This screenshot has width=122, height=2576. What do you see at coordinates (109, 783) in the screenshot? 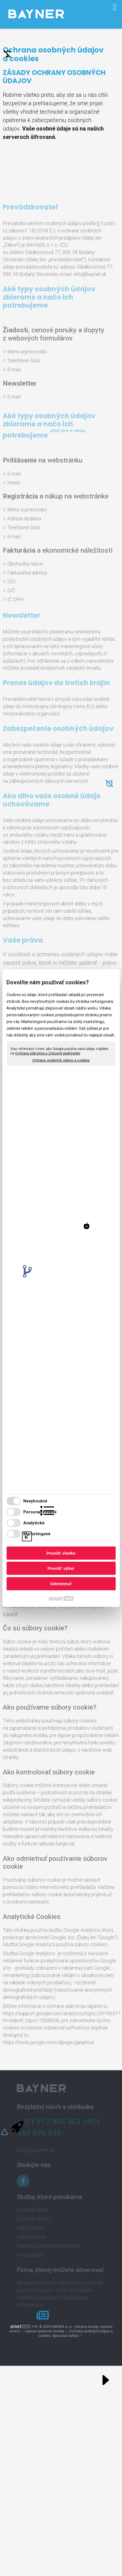
I see `disable or turn off alarm` at bounding box center [109, 783].